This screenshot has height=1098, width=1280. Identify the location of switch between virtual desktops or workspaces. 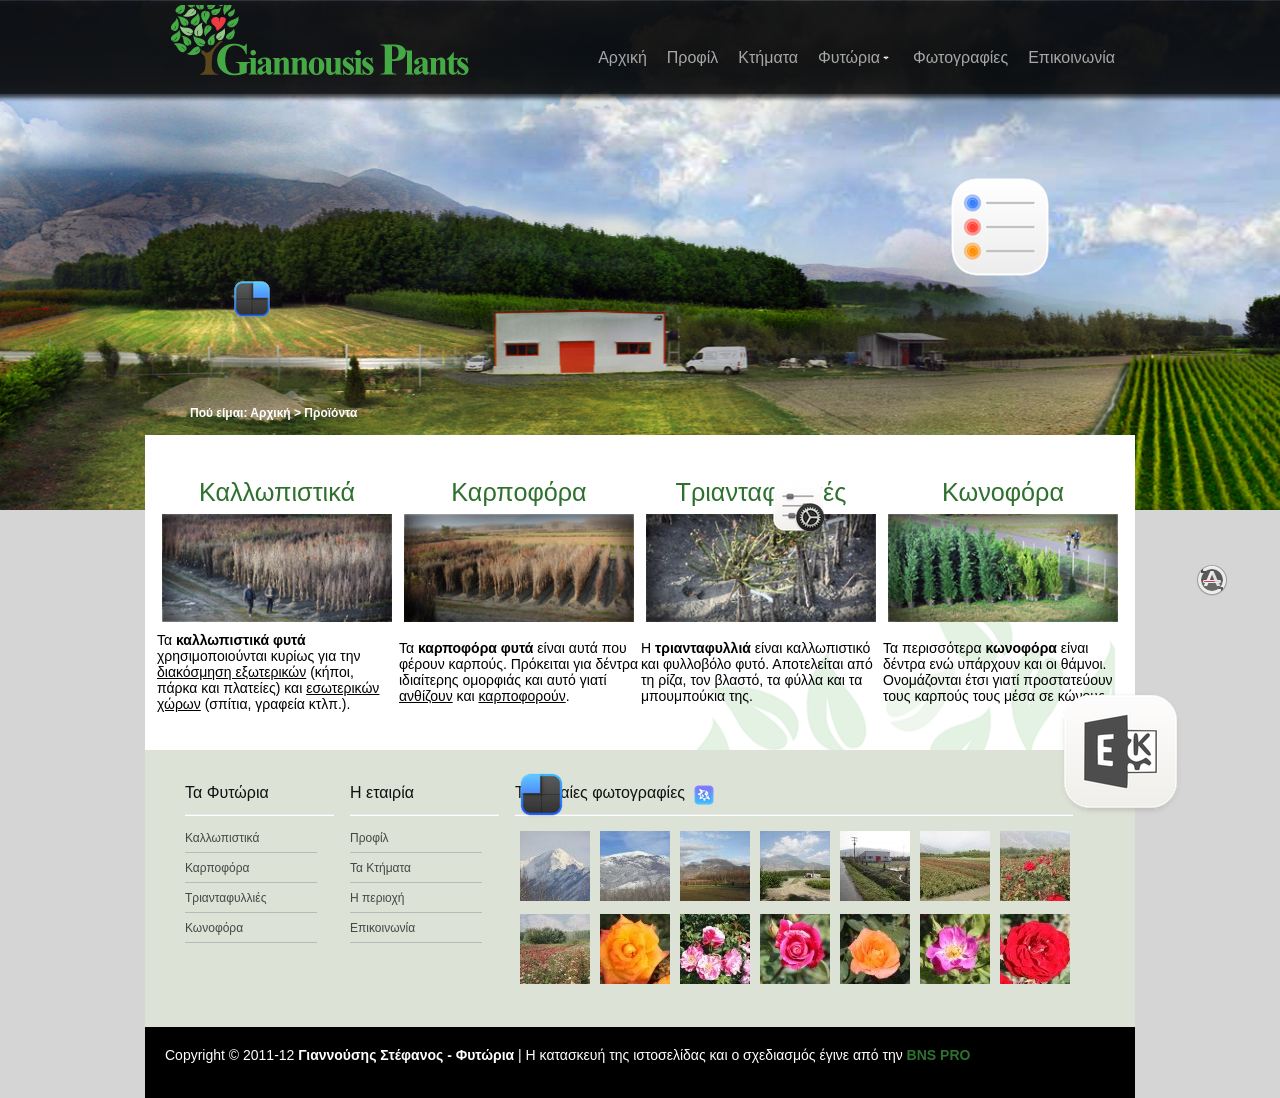
(541, 794).